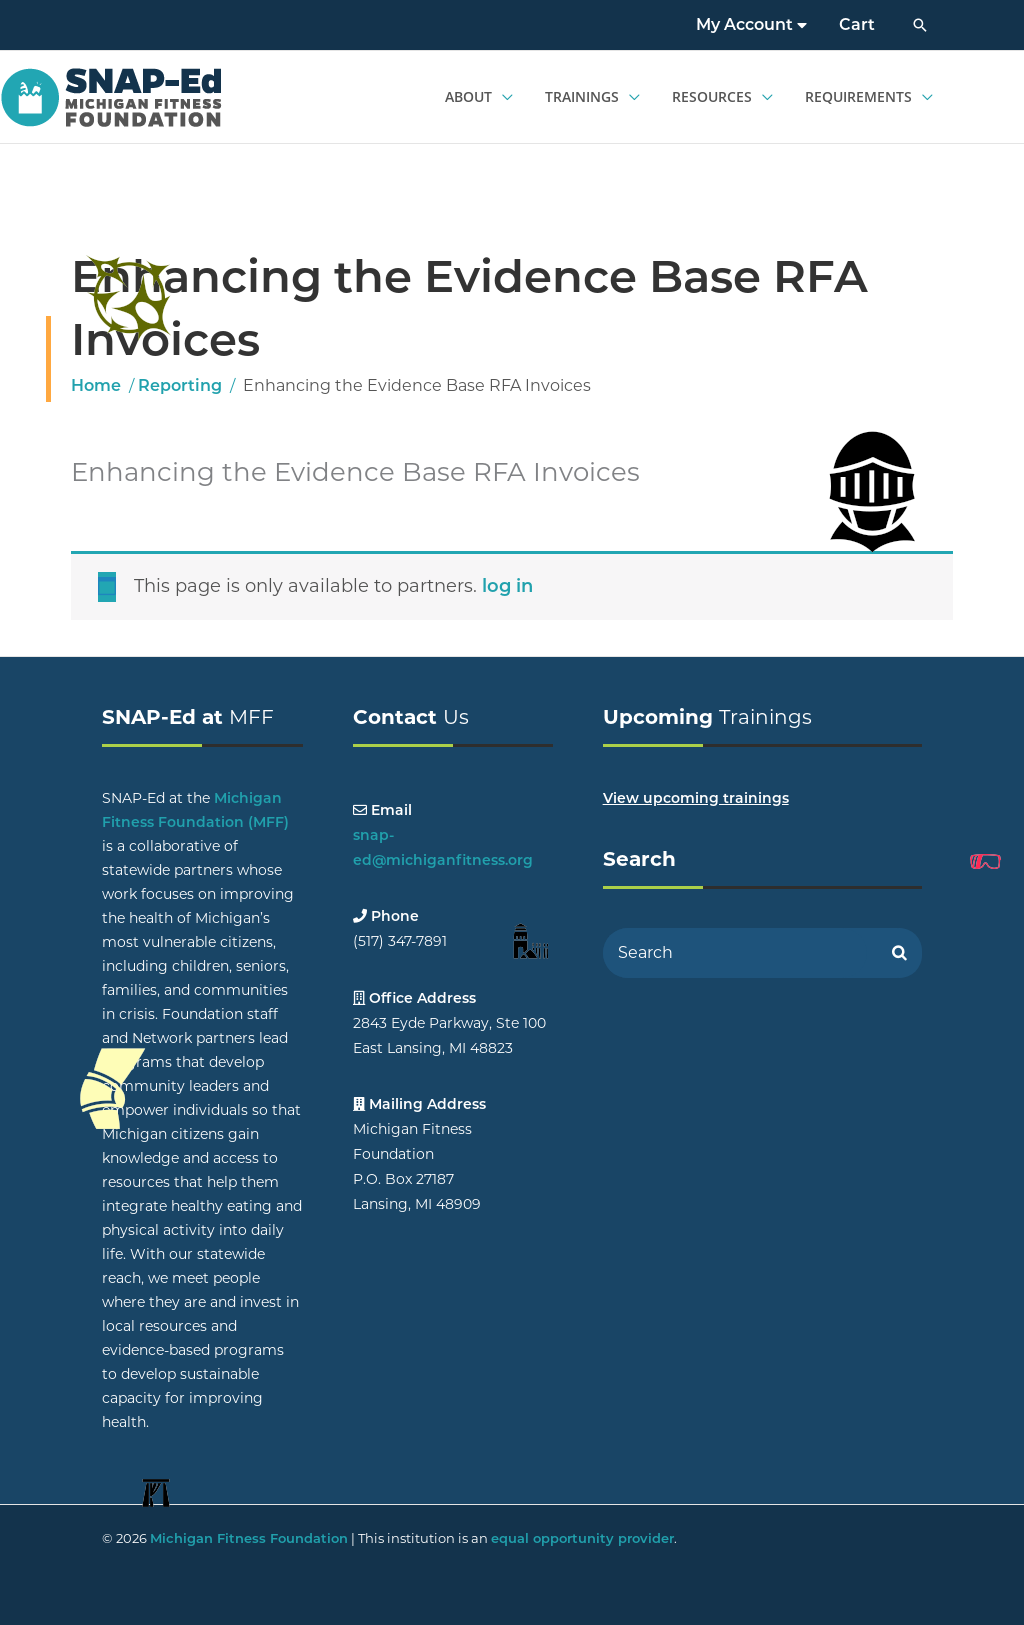 This screenshot has height=1625, width=1024. Describe the element at coordinates (129, 297) in the screenshot. I see `indicates magic or spell activation` at that location.